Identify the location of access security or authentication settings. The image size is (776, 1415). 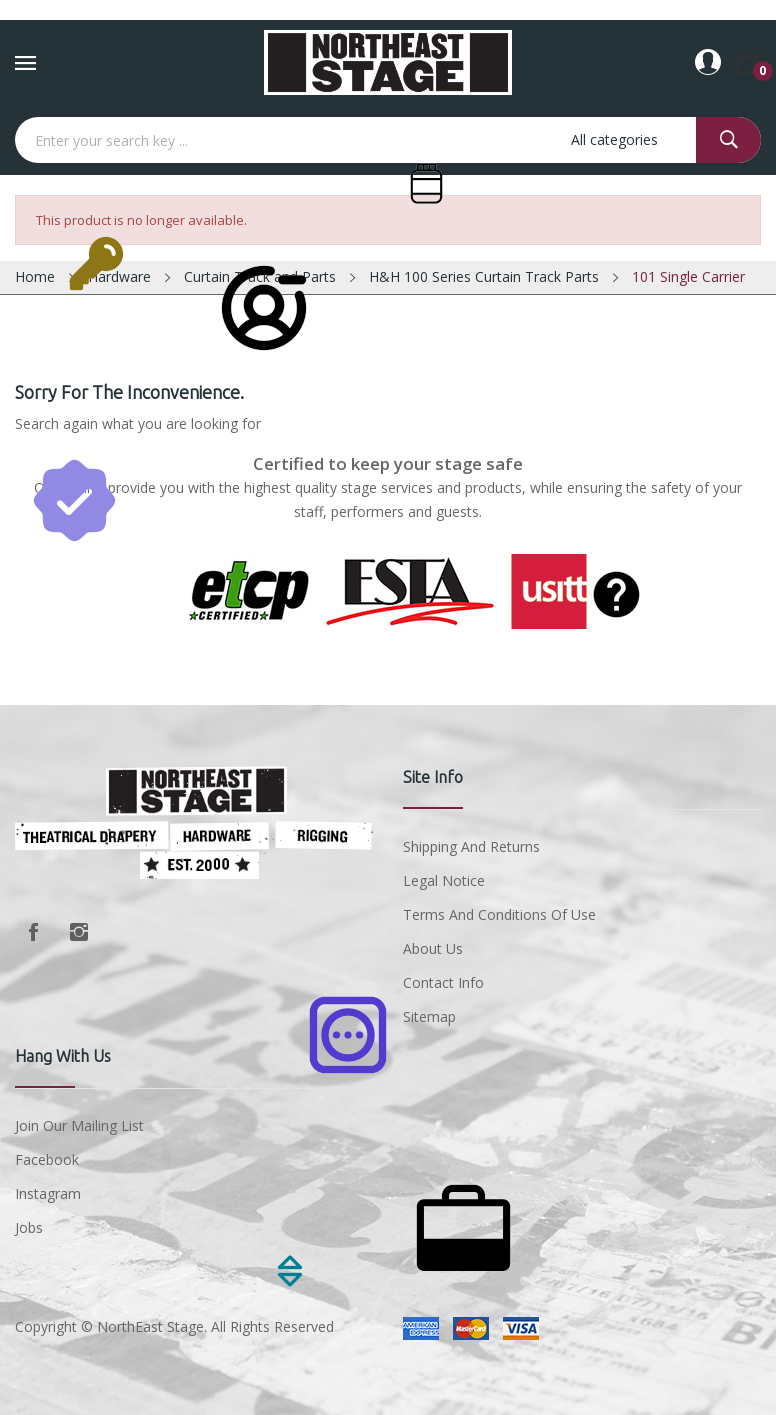
(96, 263).